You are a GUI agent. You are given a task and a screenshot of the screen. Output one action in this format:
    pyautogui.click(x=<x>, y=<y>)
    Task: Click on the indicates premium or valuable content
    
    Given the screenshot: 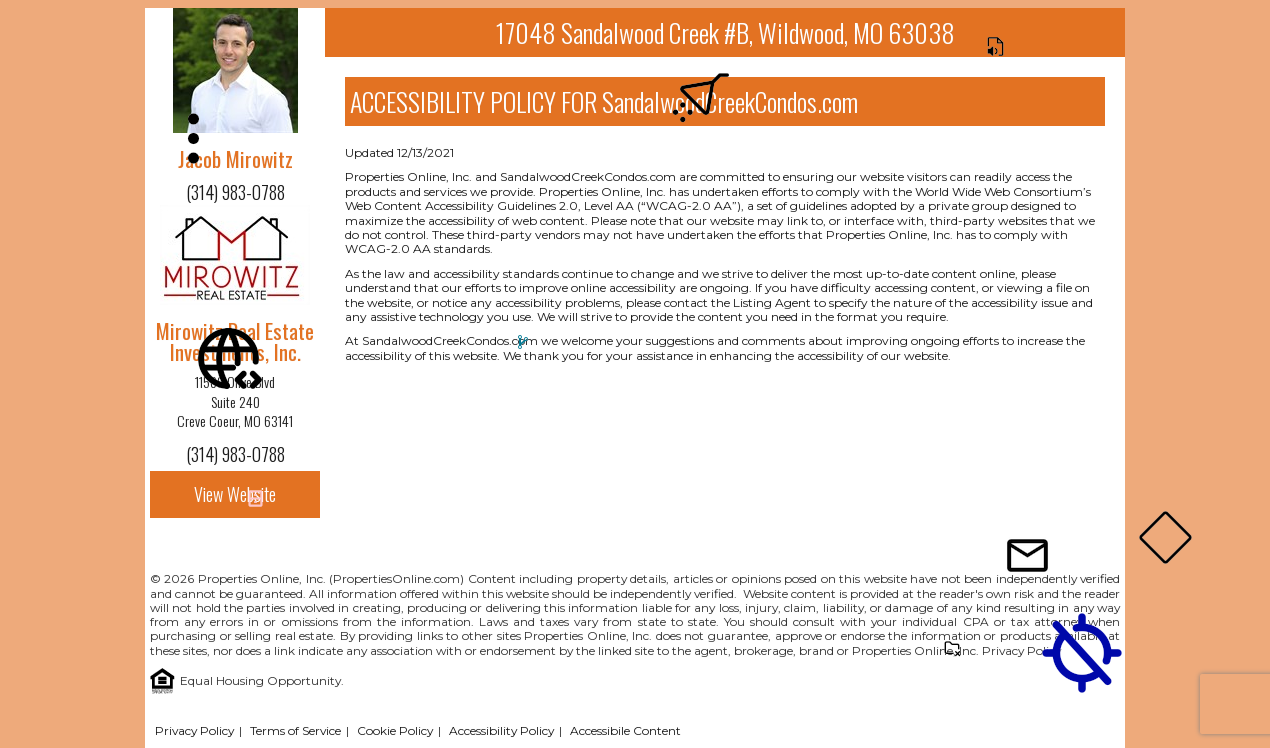 What is the action you would take?
    pyautogui.click(x=1165, y=537)
    